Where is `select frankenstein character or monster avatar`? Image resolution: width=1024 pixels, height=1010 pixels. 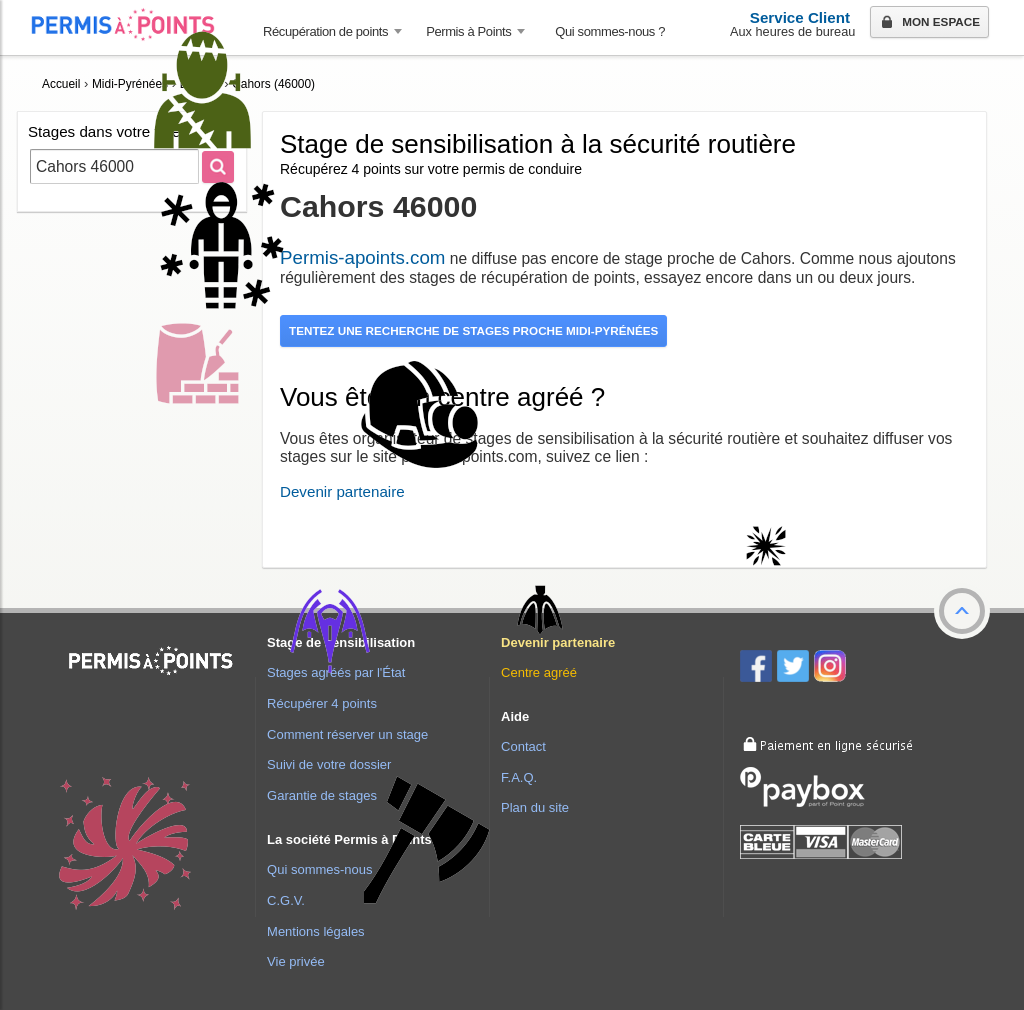
select frankenstein character or monster avatar is located at coordinates (202, 90).